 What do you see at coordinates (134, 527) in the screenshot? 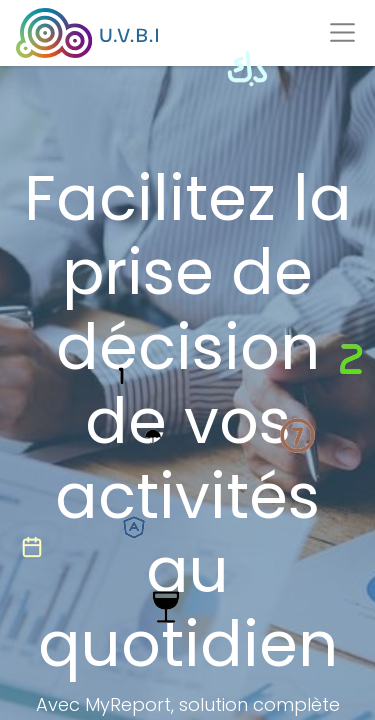
I see `Angular framework logo` at bounding box center [134, 527].